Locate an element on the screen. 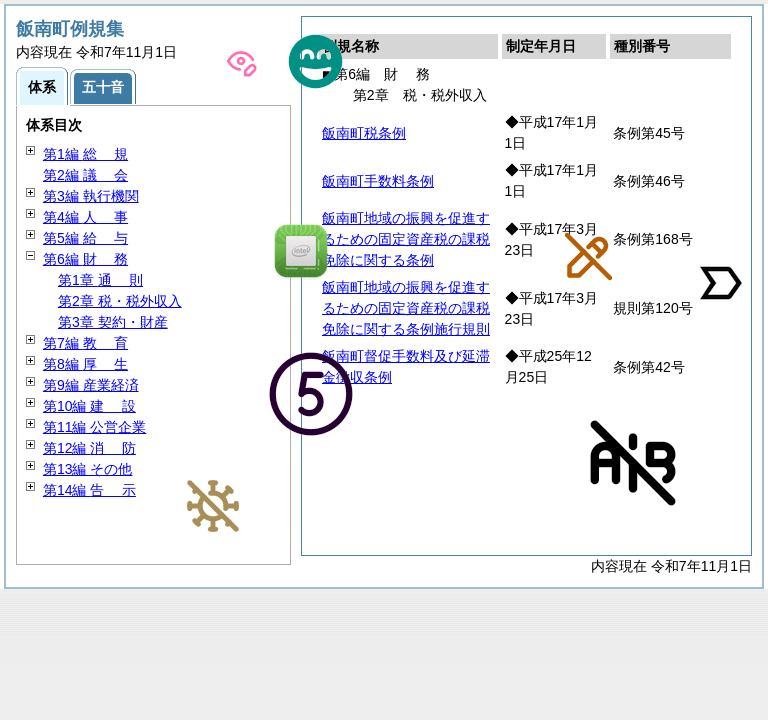 The height and width of the screenshot is (720, 768). editing is disabled is located at coordinates (588, 256).